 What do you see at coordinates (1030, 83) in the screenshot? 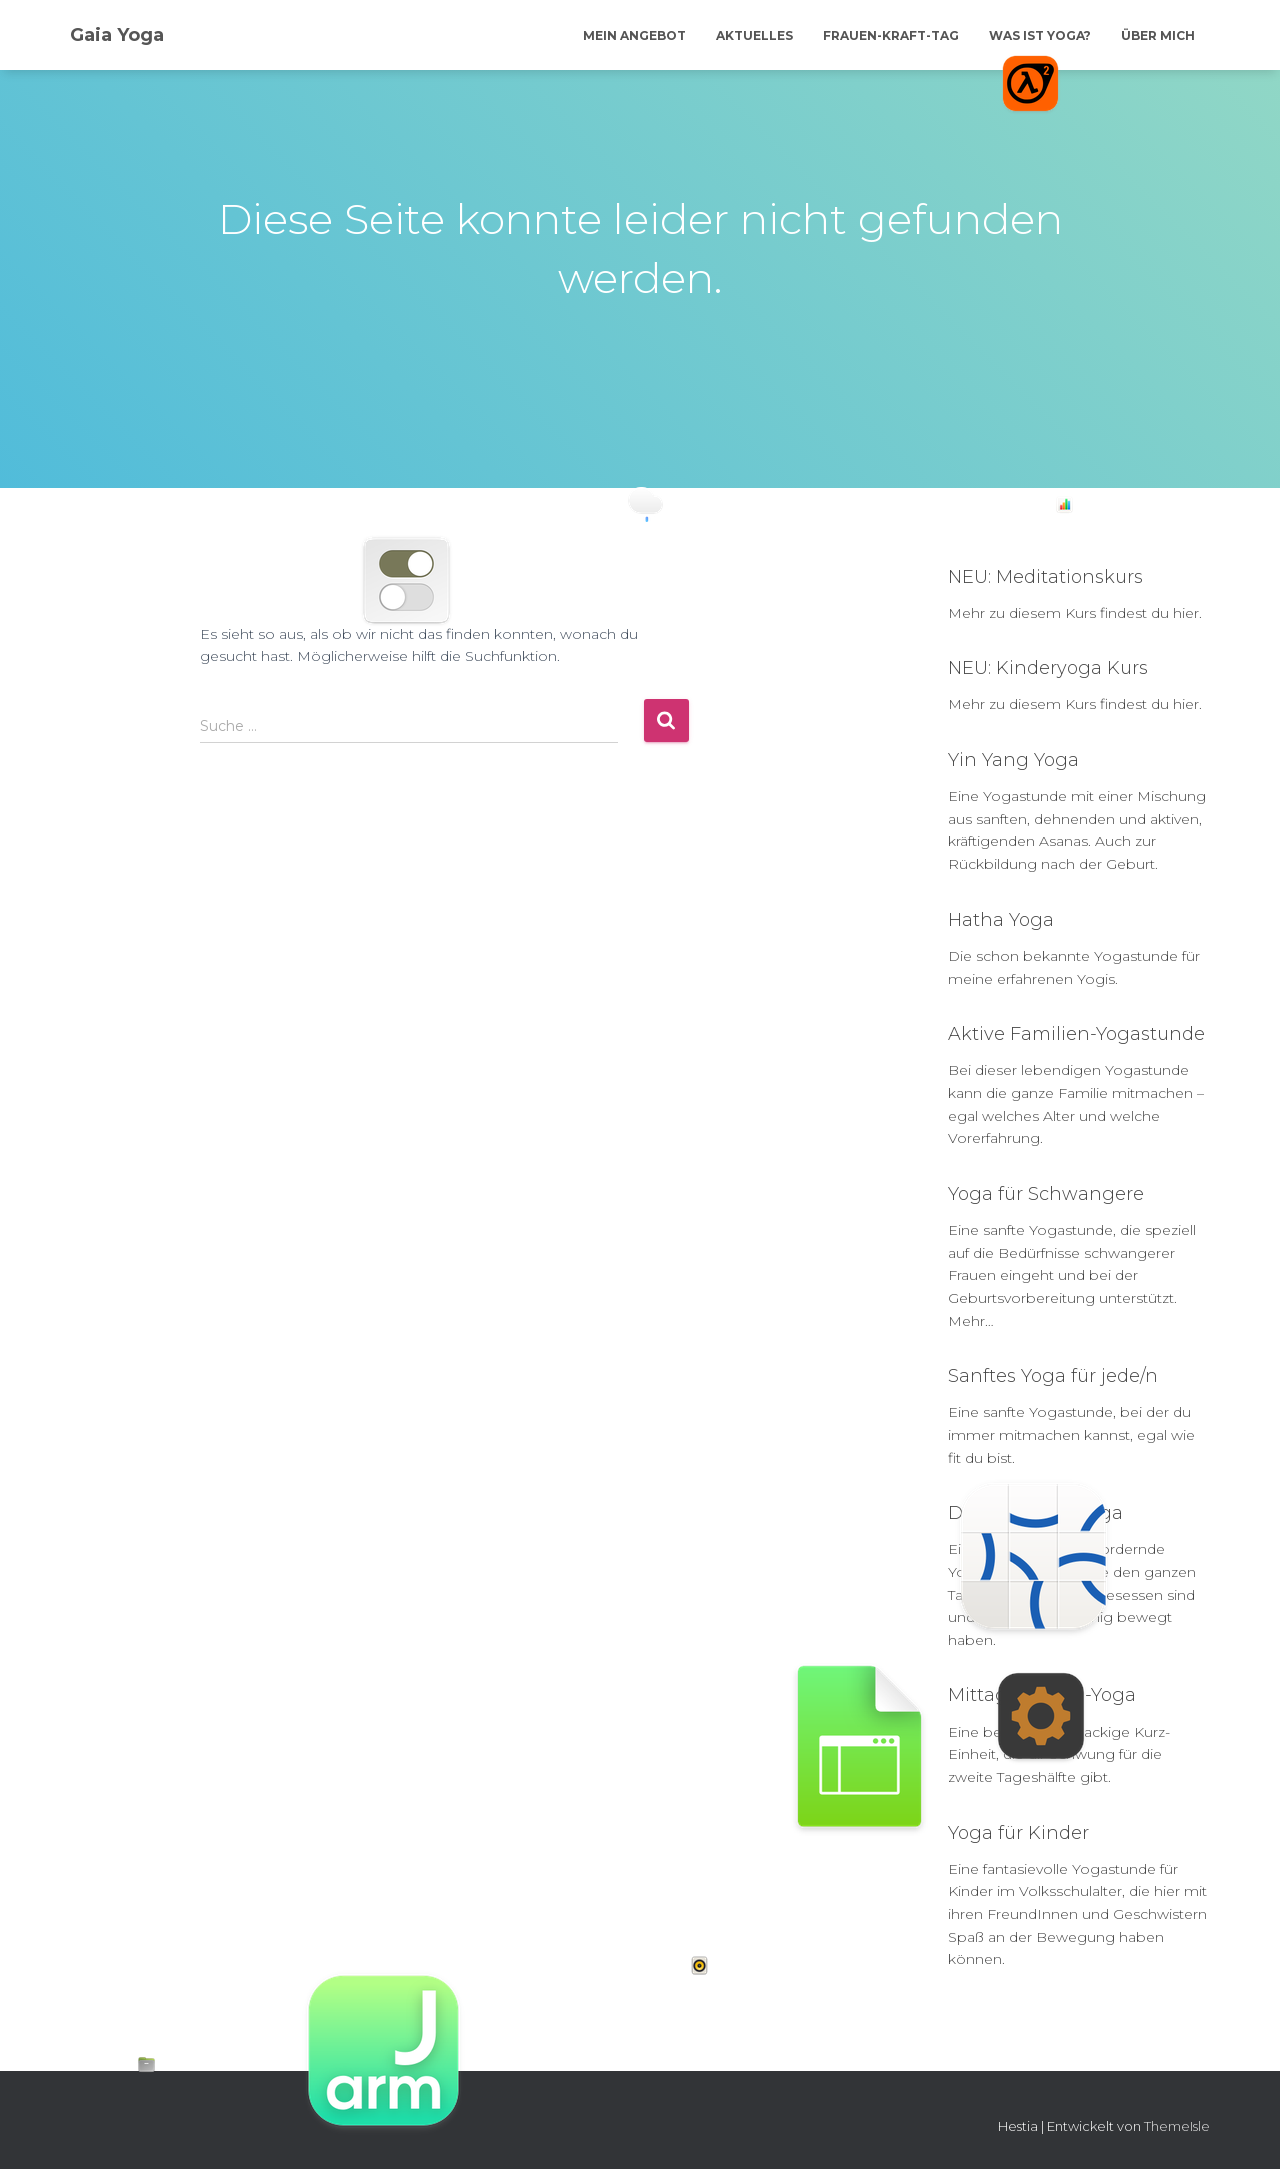
I see `launch half-life 2 game` at bounding box center [1030, 83].